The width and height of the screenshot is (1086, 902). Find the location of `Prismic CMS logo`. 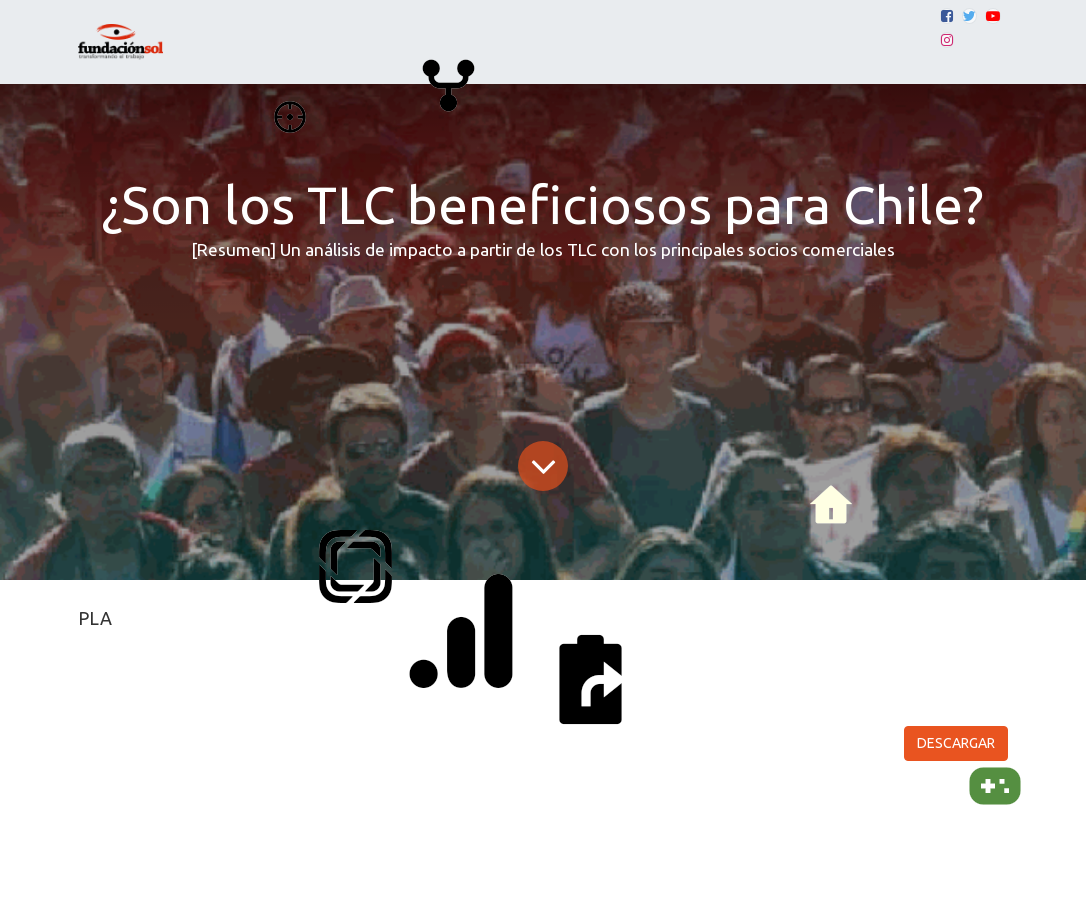

Prismic CMS logo is located at coordinates (355, 566).